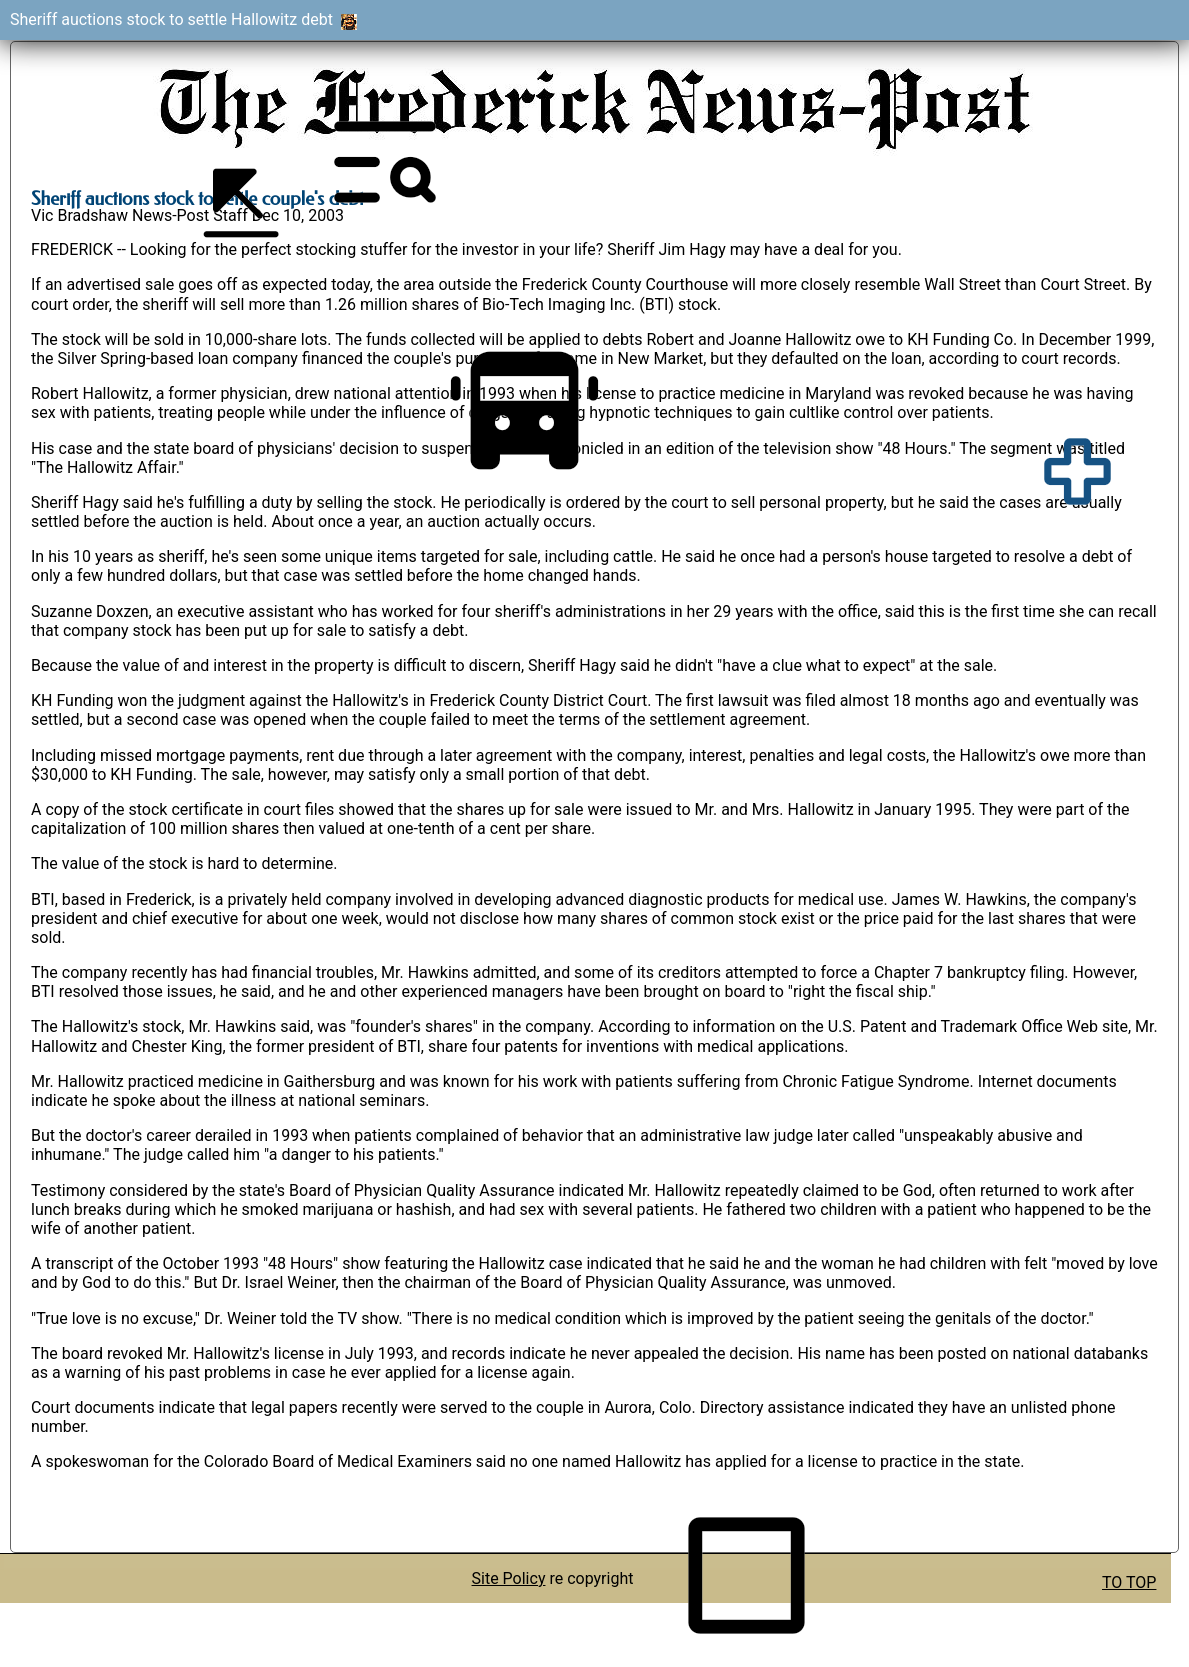 The width and height of the screenshot is (1189, 1667). What do you see at coordinates (1077, 471) in the screenshot?
I see `access health or medical information` at bounding box center [1077, 471].